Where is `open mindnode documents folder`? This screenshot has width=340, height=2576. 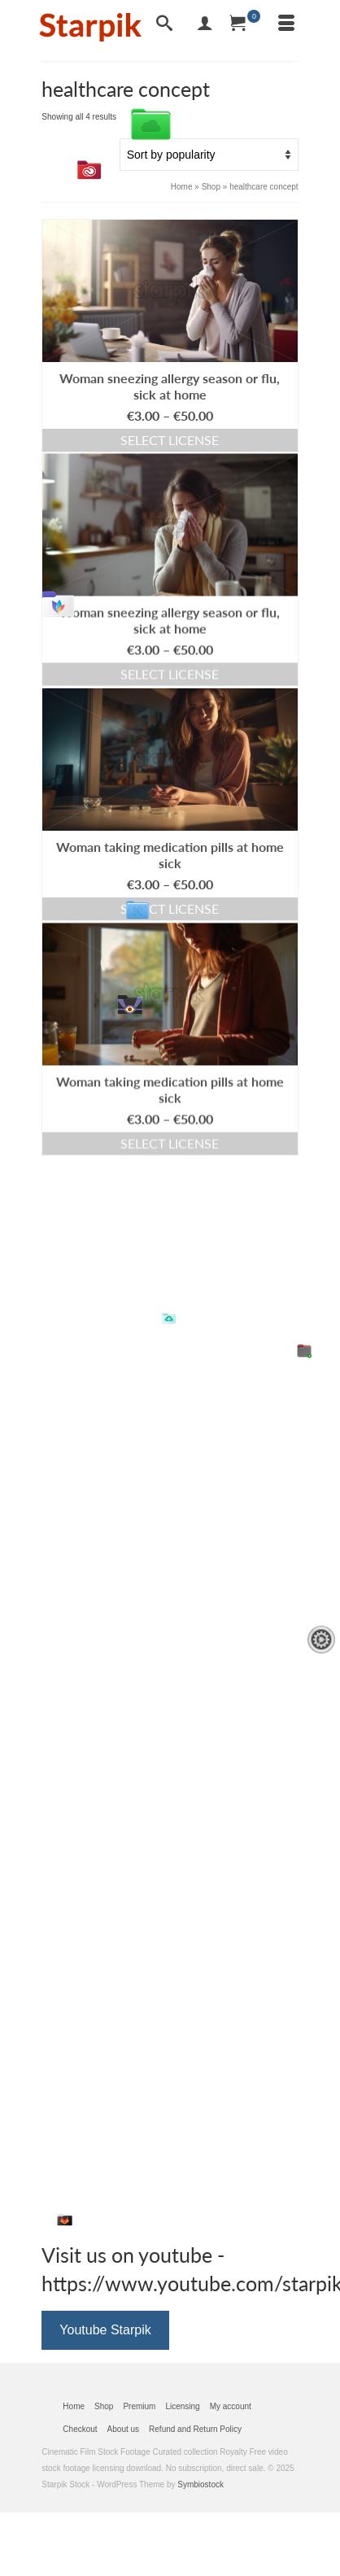
open mindnode documents folder is located at coordinates (58, 605).